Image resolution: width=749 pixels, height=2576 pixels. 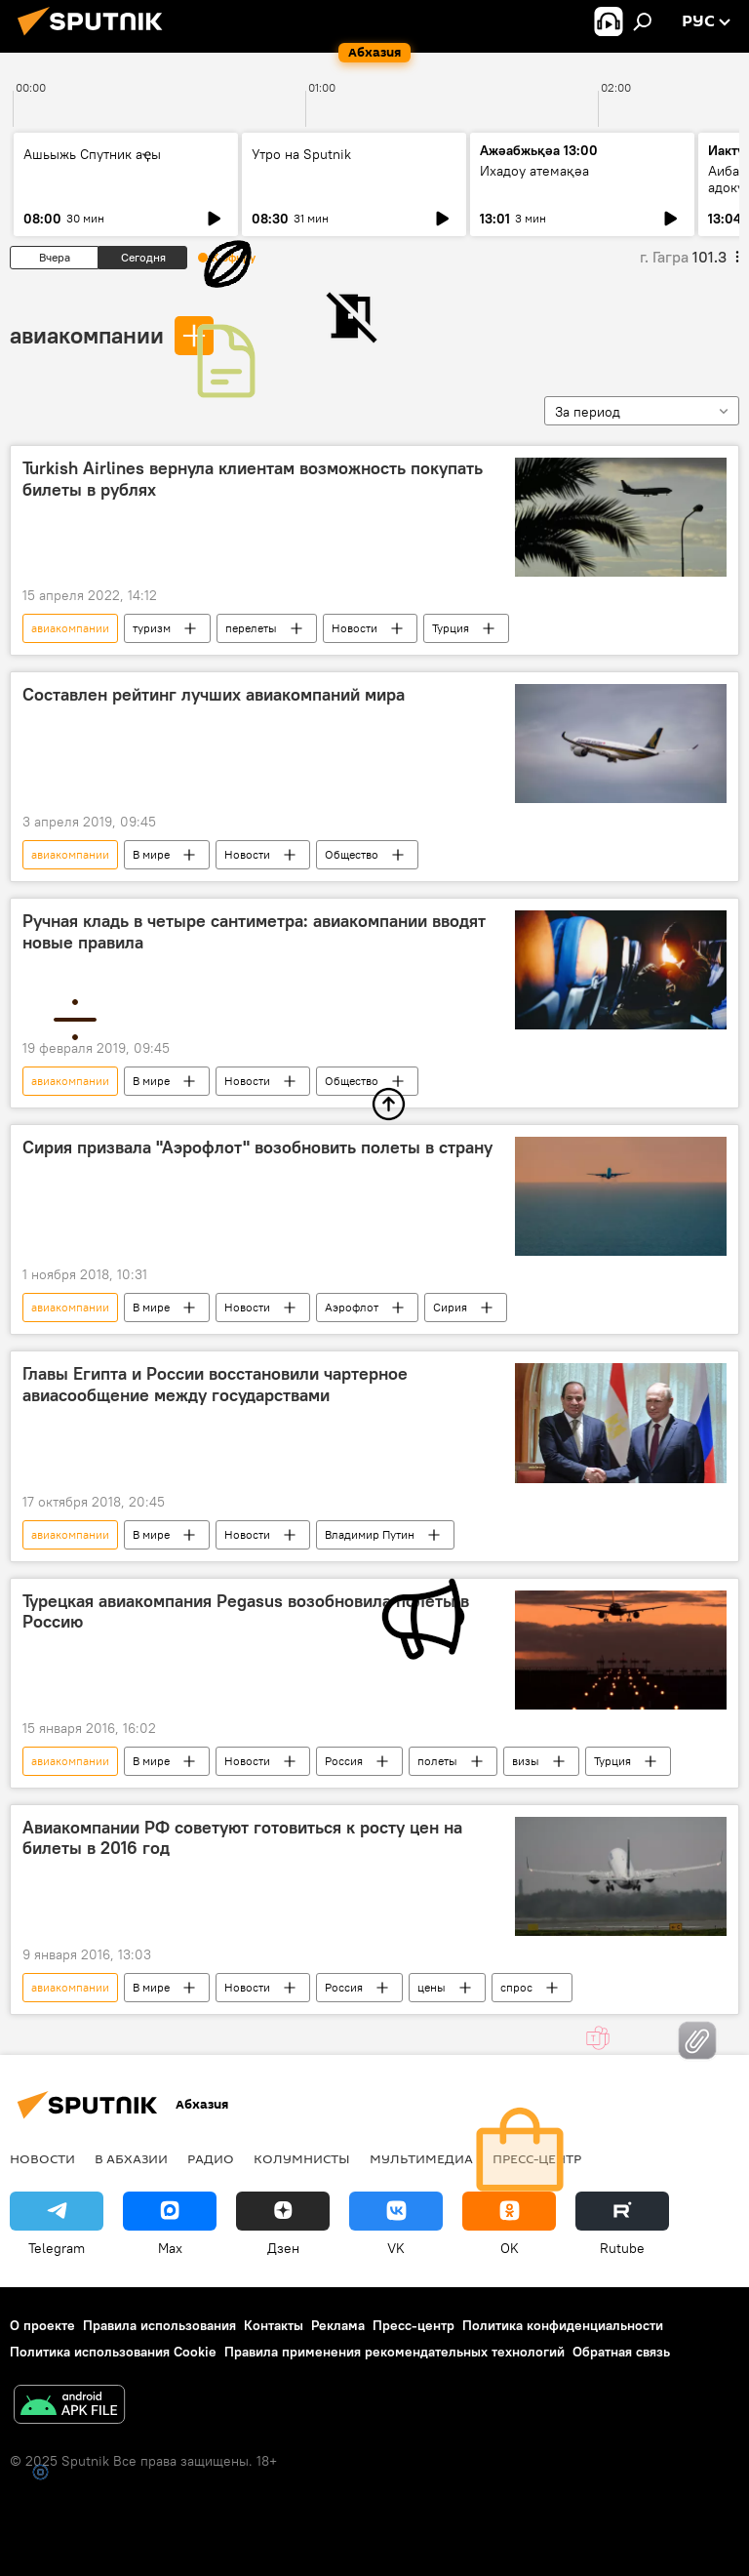 What do you see at coordinates (227, 263) in the screenshot?
I see `view rugby sports content` at bounding box center [227, 263].